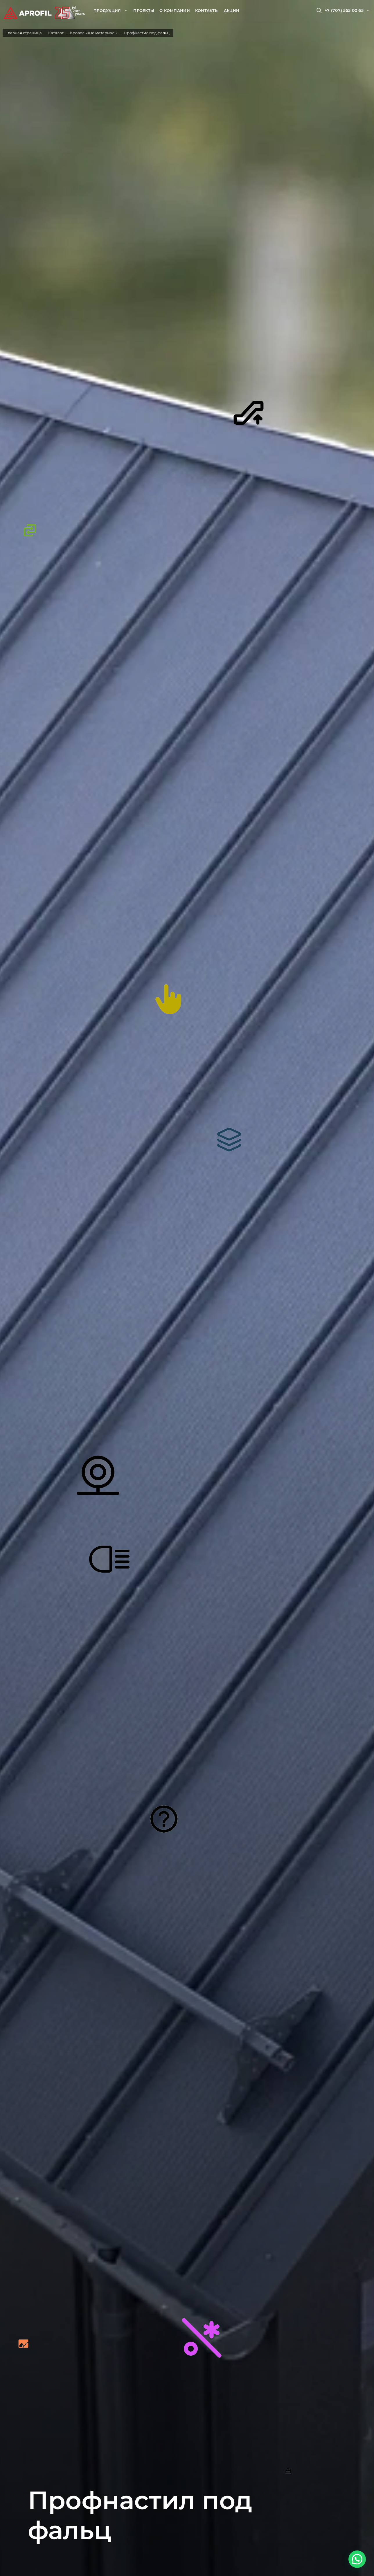 The image size is (374, 2576). Describe the element at coordinates (288, 2471) in the screenshot. I see `access work or business-related files` at that location.